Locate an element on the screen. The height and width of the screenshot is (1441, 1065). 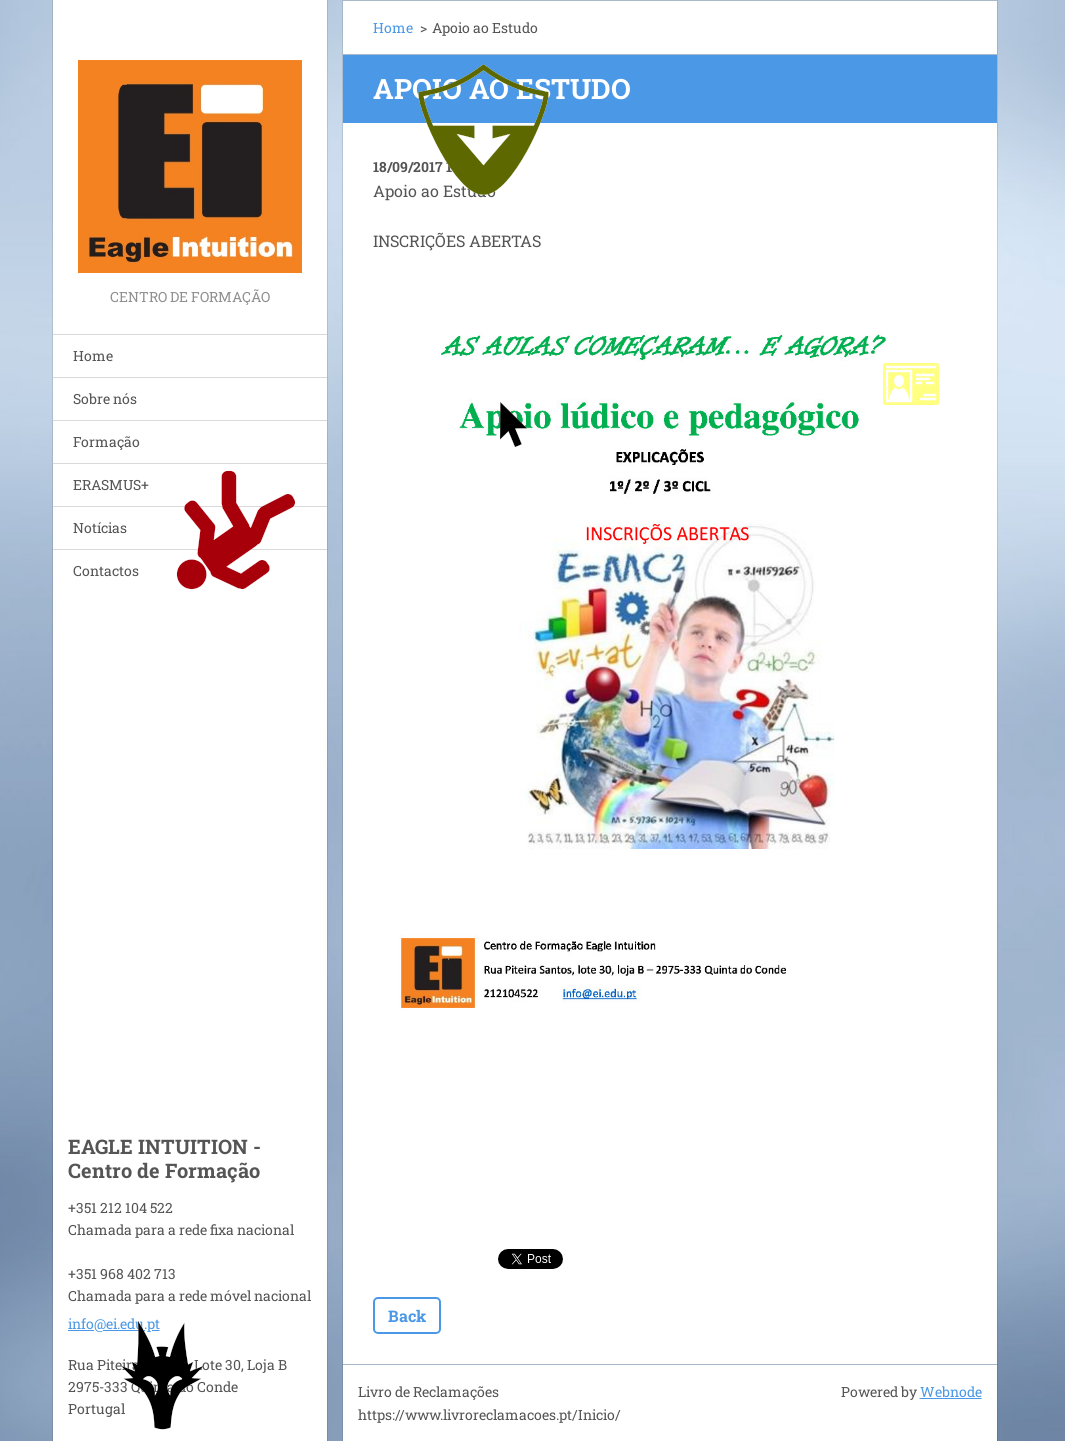
indicates armor or defense has been reduced is located at coordinates (483, 129).